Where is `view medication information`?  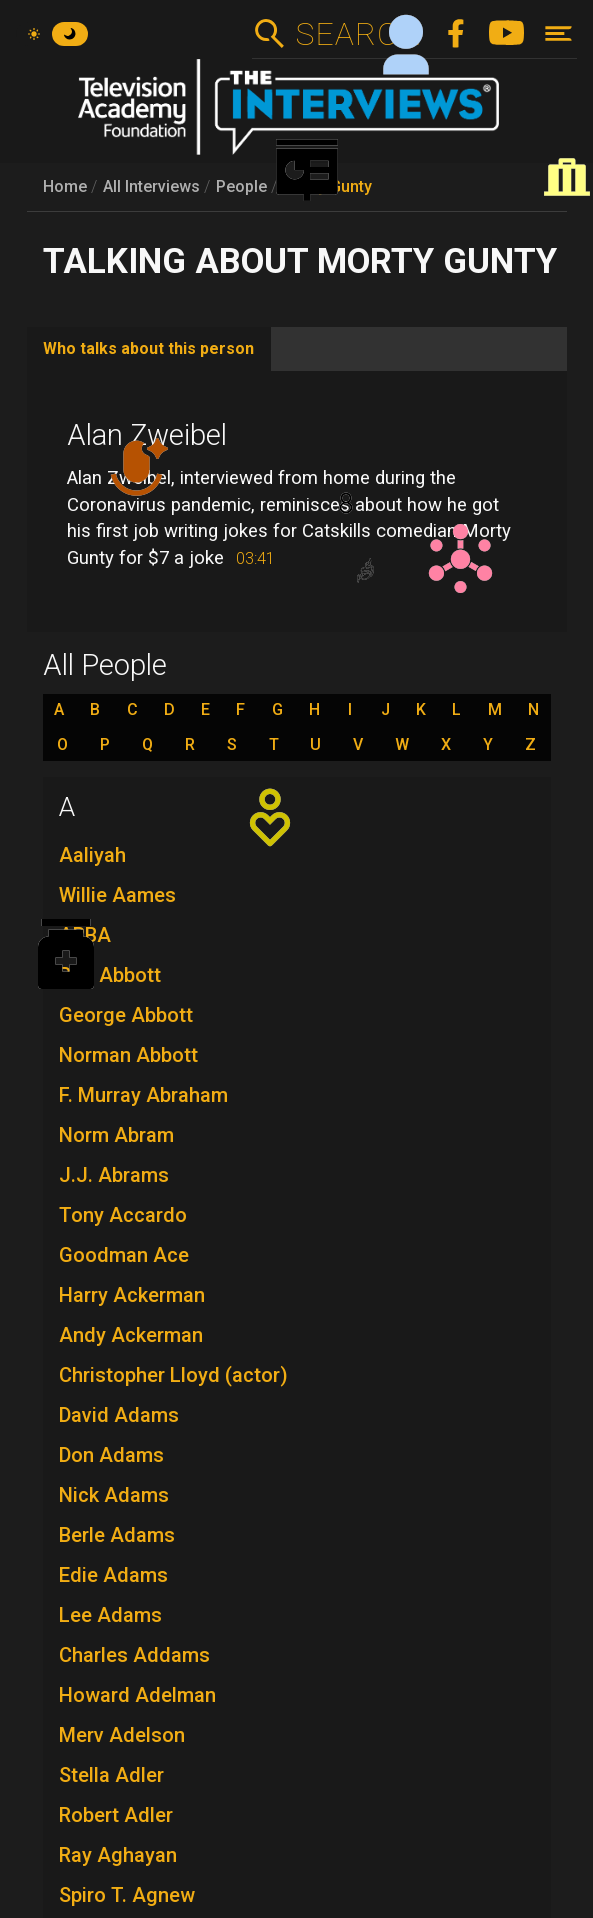 view medication information is located at coordinates (66, 954).